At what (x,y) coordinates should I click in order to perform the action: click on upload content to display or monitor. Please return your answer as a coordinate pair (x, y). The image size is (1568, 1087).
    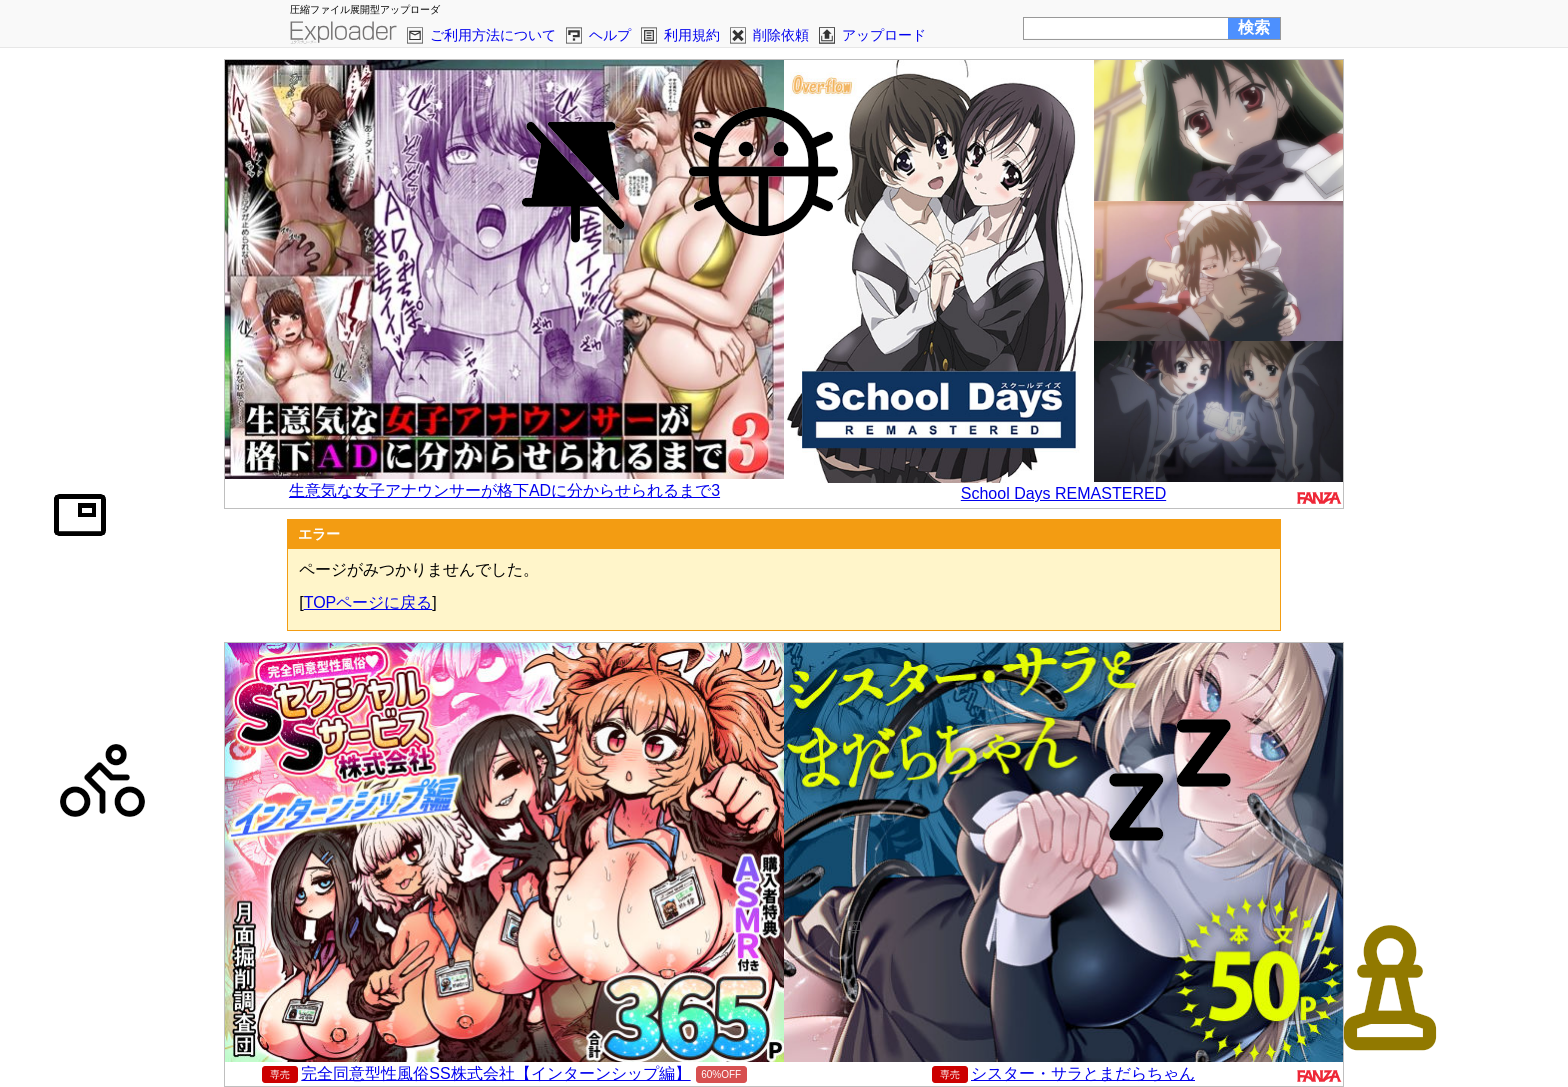
    Looking at the image, I should click on (854, 926).